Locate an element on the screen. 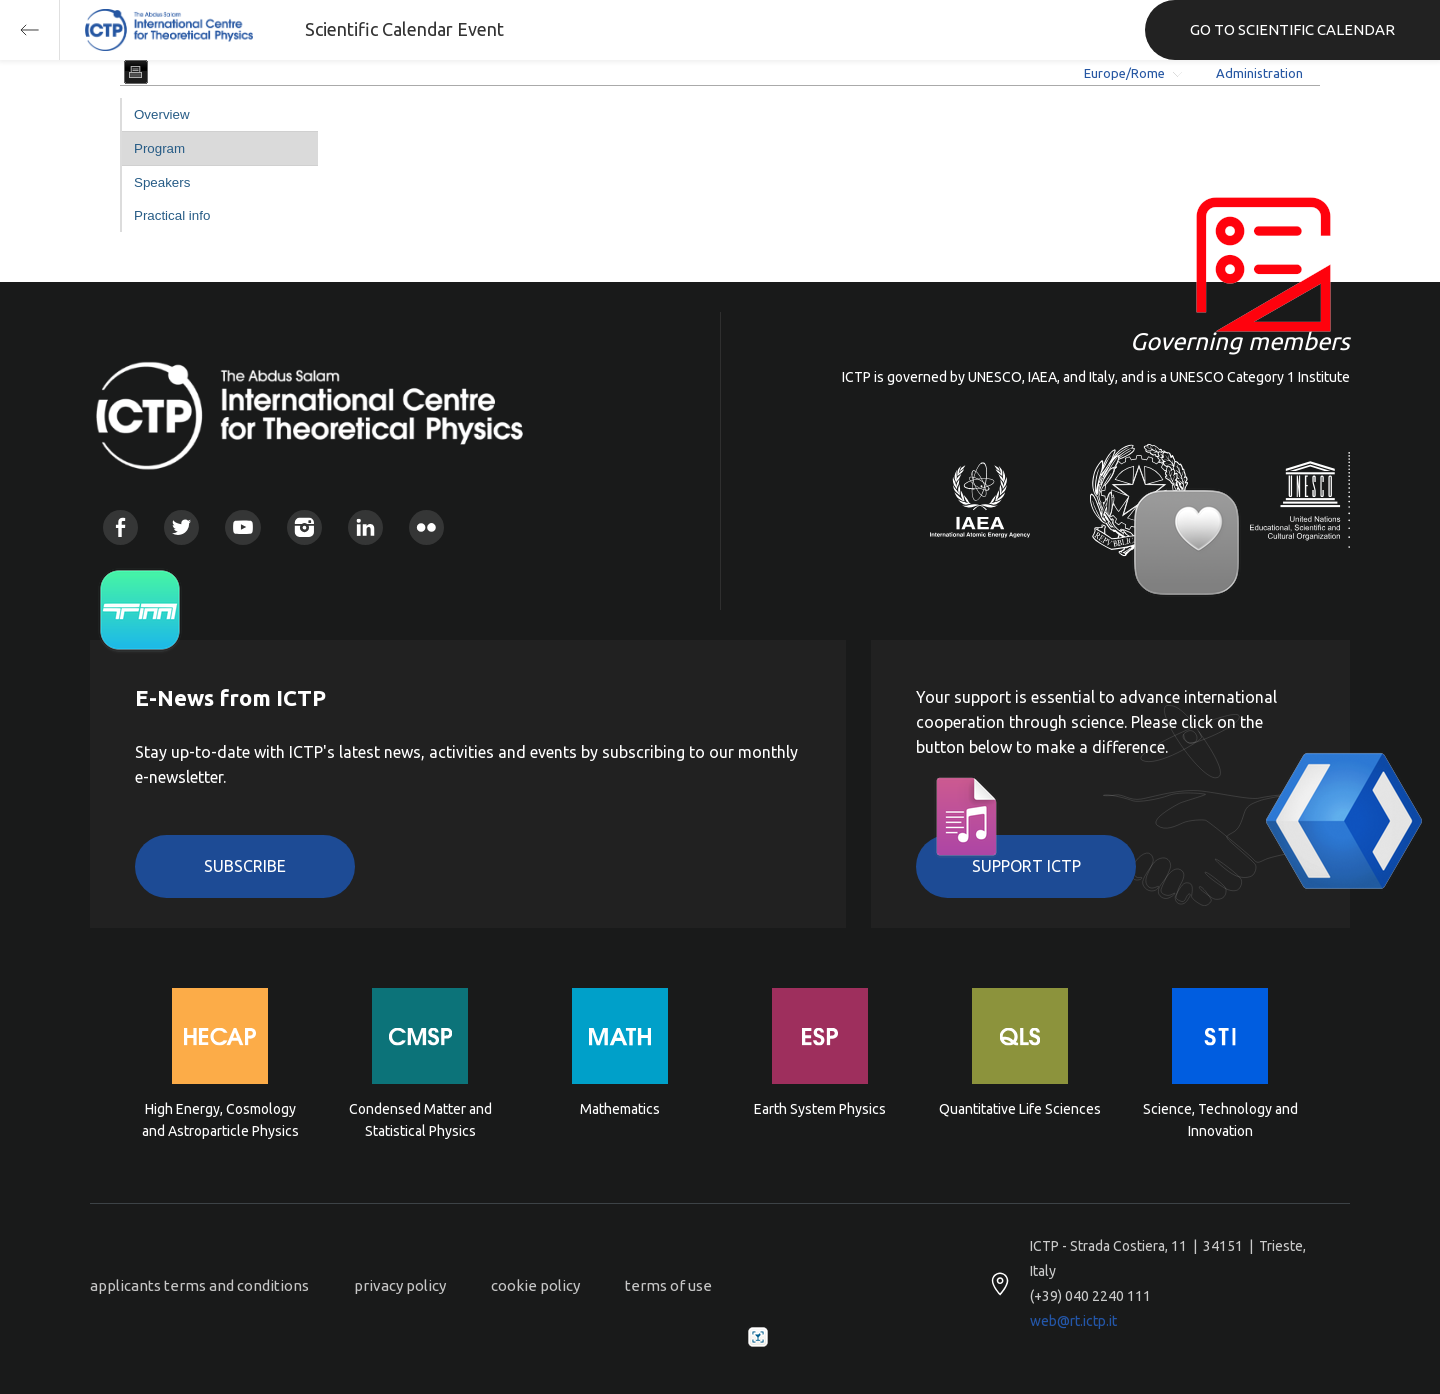 Image resolution: width=1440 pixels, height=1394 pixels. open the Health app is located at coordinates (1186, 542).